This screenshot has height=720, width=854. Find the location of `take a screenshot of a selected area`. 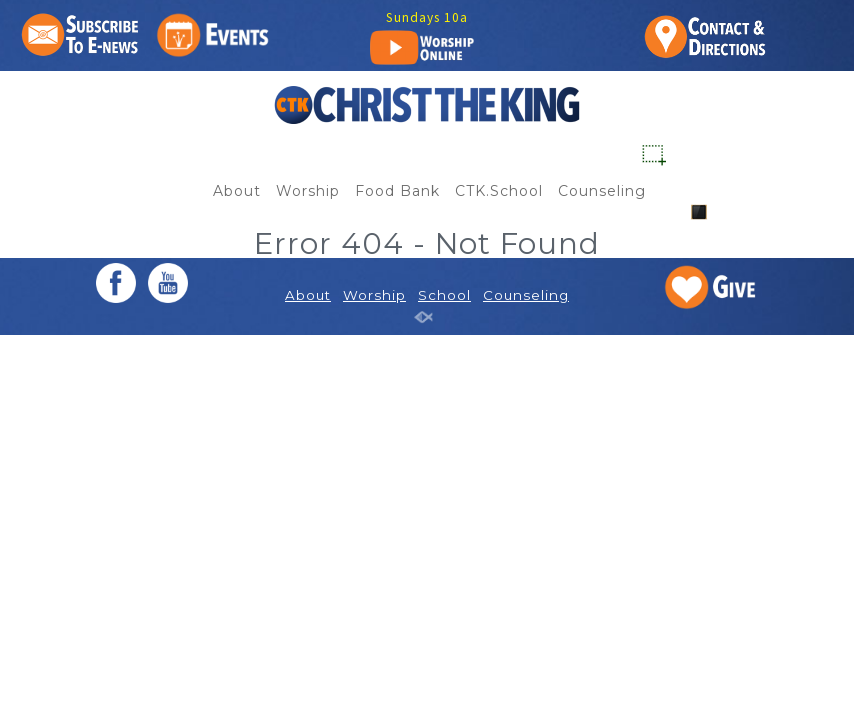

take a screenshot of a selected area is located at coordinates (653, 154).